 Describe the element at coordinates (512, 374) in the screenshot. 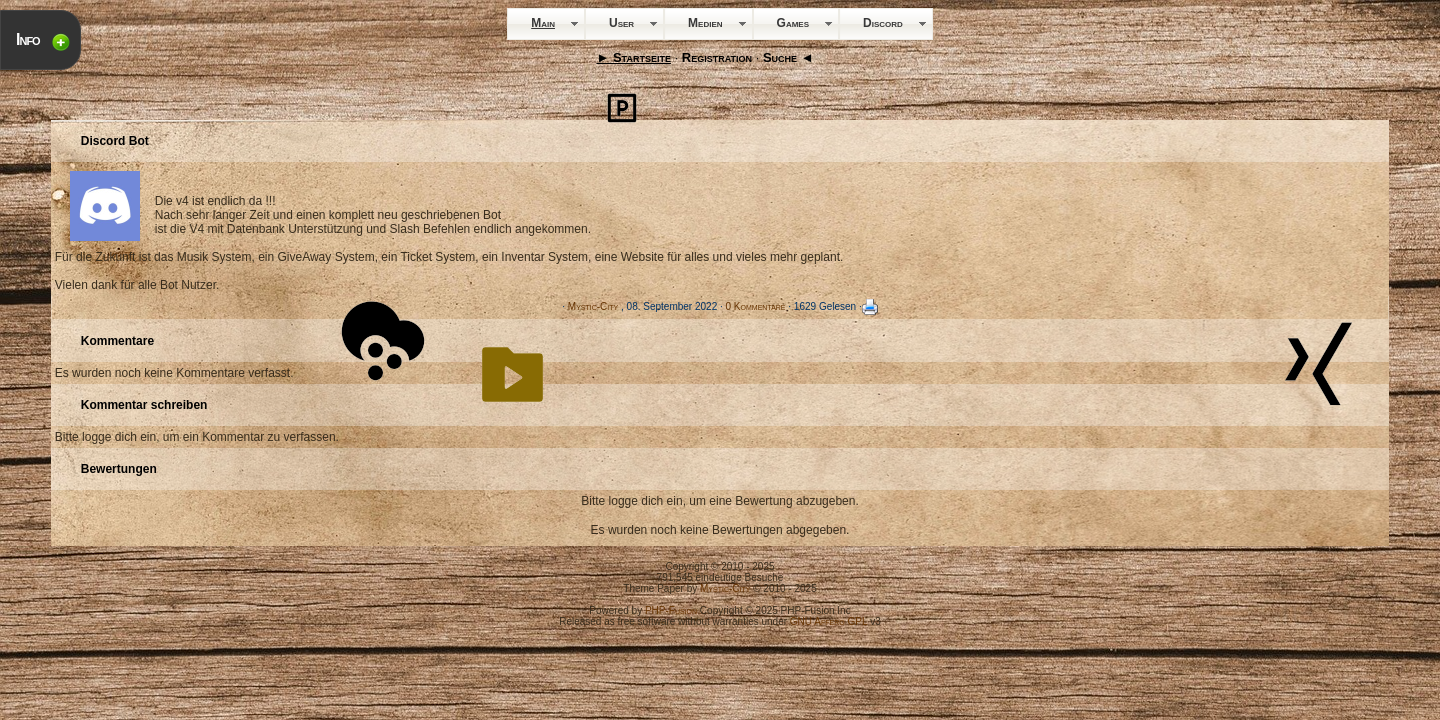

I see `open video folder` at that location.